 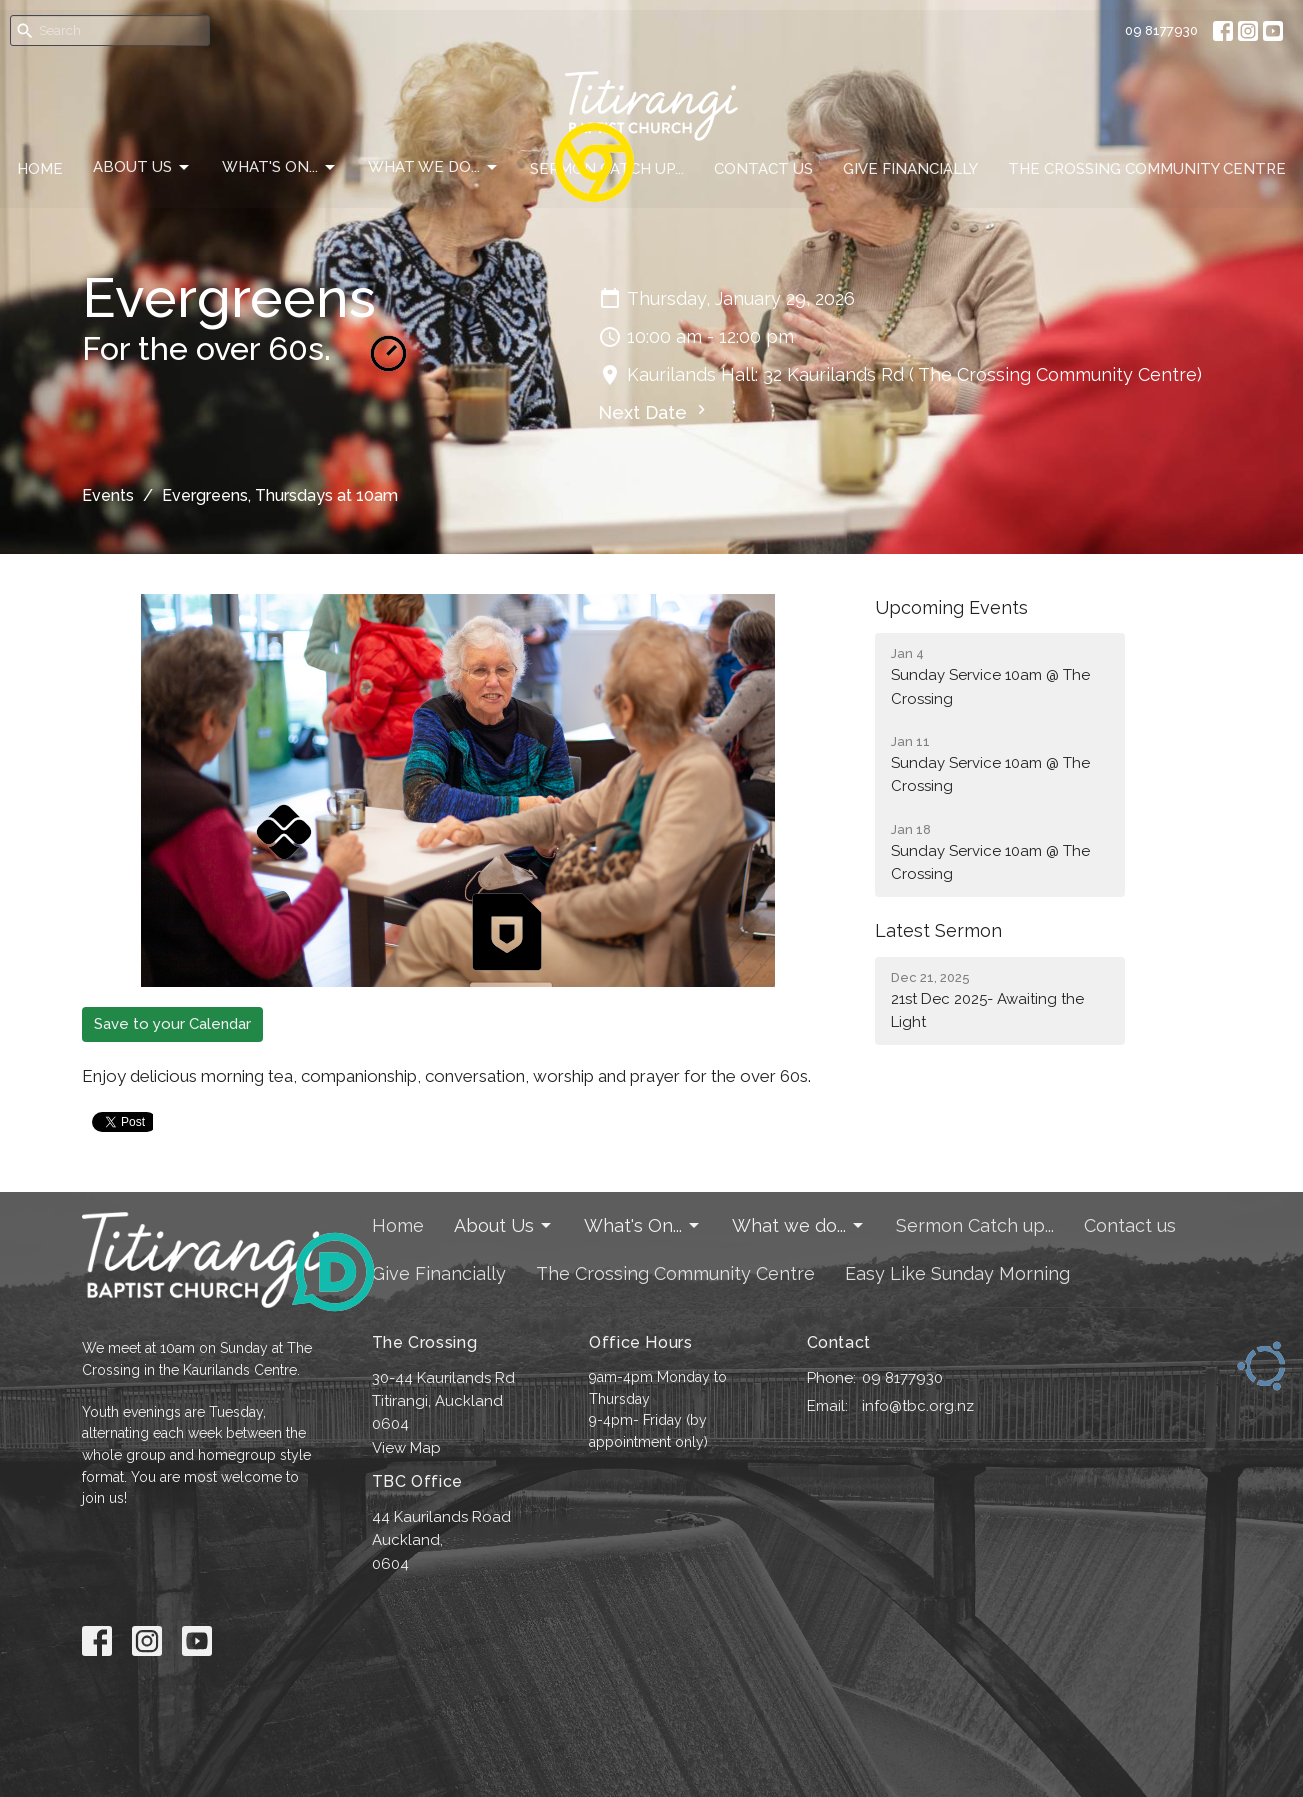 What do you see at coordinates (507, 932) in the screenshot?
I see `access protected or secure files` at bounding box center [507, 932].